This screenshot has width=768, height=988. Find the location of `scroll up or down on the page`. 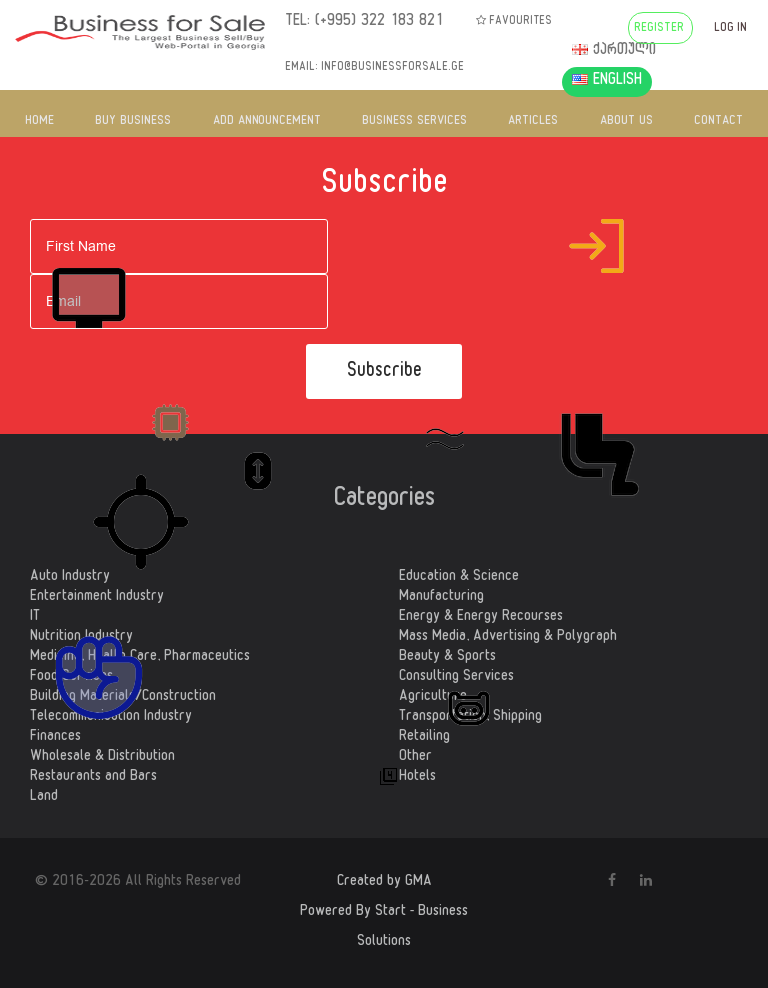

scroll up or down on the page is located at coordinates (258, 471).